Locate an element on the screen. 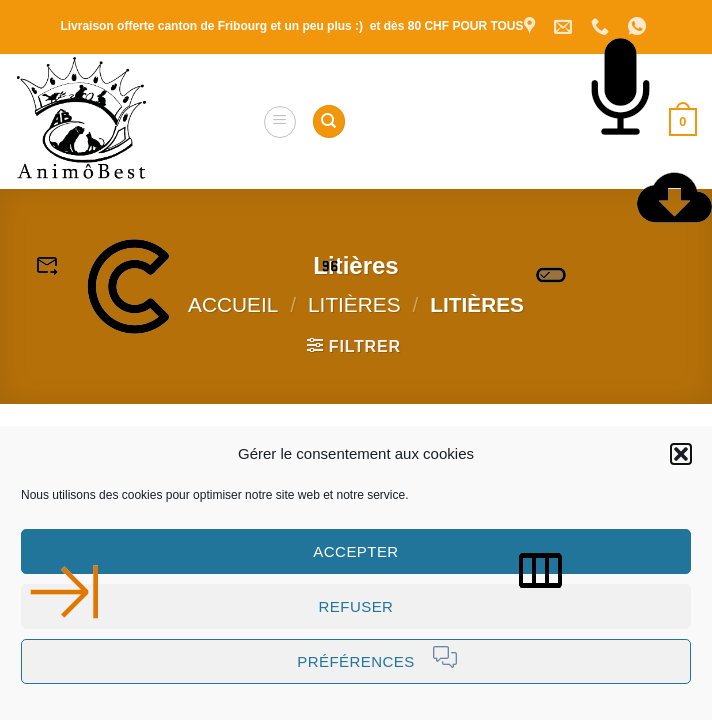 The image size is (712, 720). view discussion thread is located at coordinates (445, 657).